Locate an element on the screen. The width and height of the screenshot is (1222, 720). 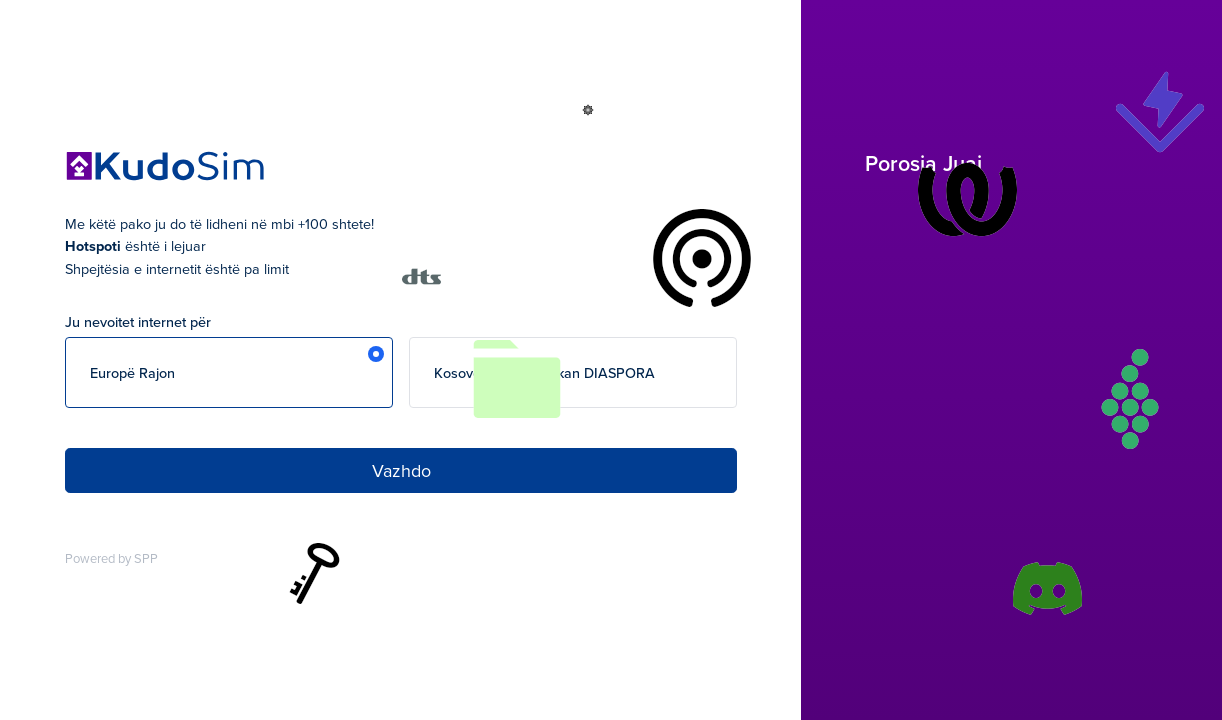
open folder to view files is located at coordinates (517, 379).